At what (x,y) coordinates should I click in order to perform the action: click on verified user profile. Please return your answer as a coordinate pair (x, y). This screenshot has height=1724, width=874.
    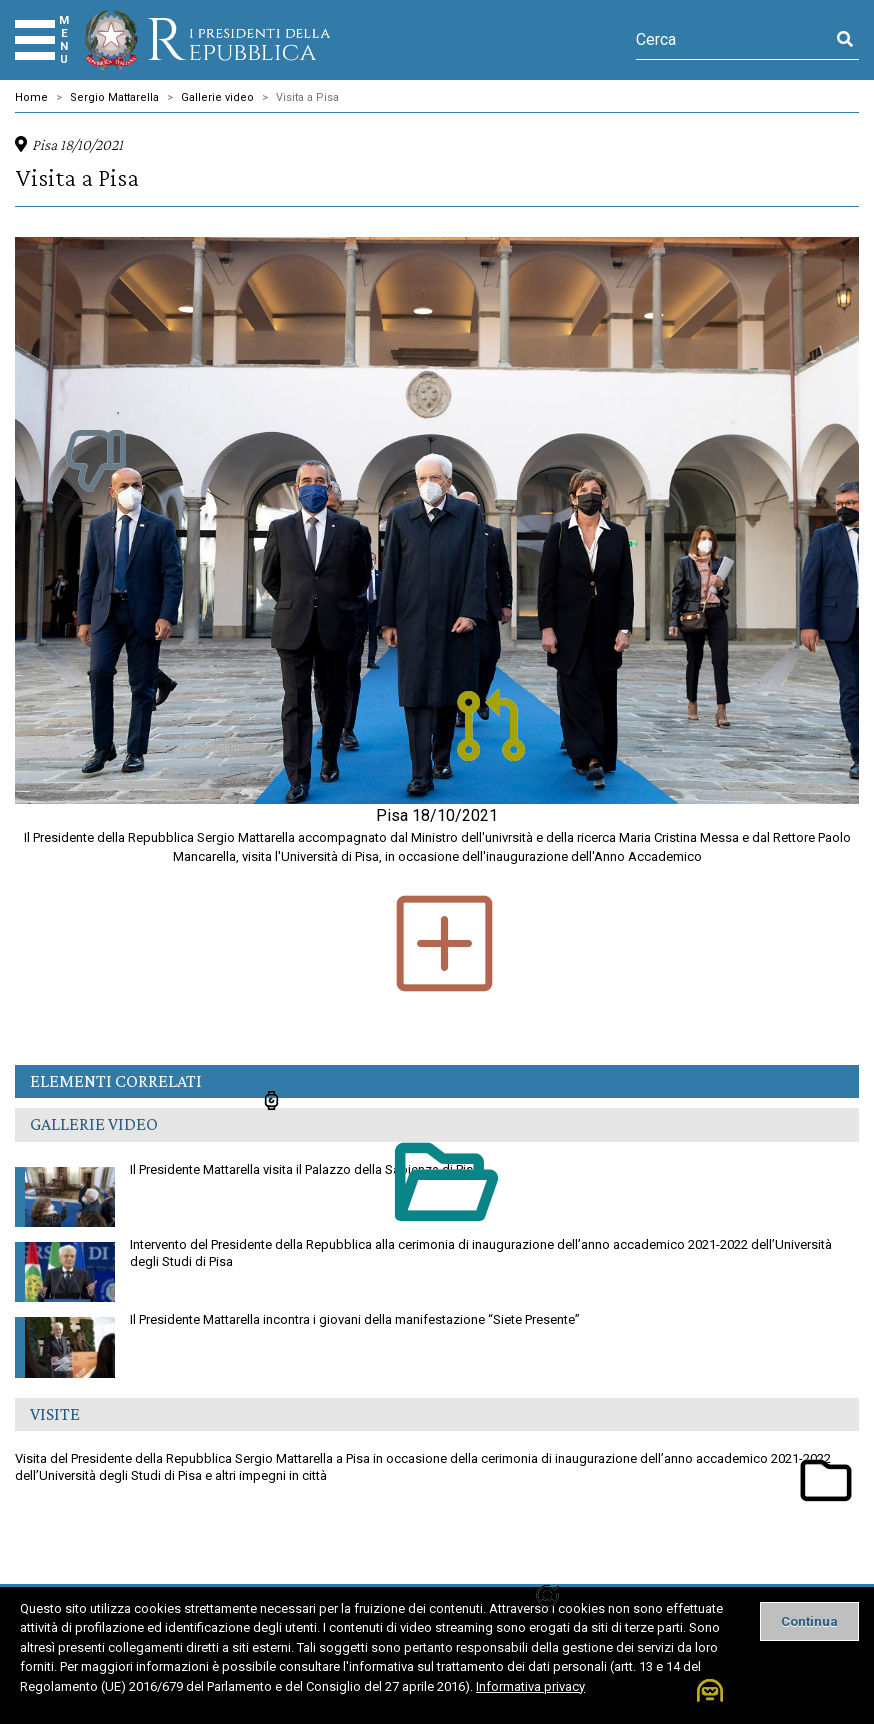
    Looking at the image, I should click on (547, 1595).